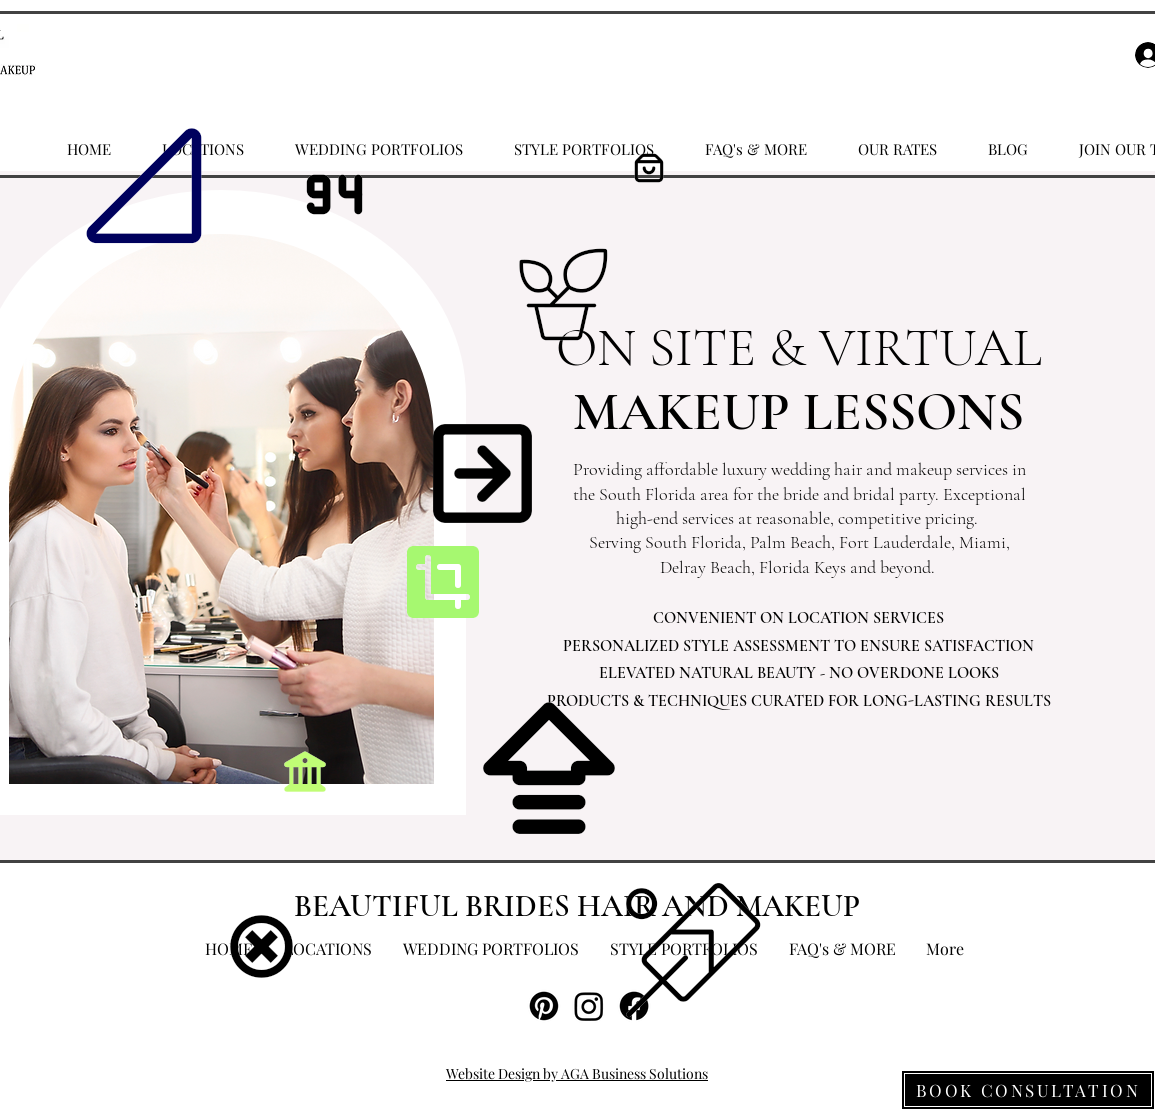 The width and height of the screenshot is (1155, 1110). I want to click on access plant care or gardening features, so click(561, 294).